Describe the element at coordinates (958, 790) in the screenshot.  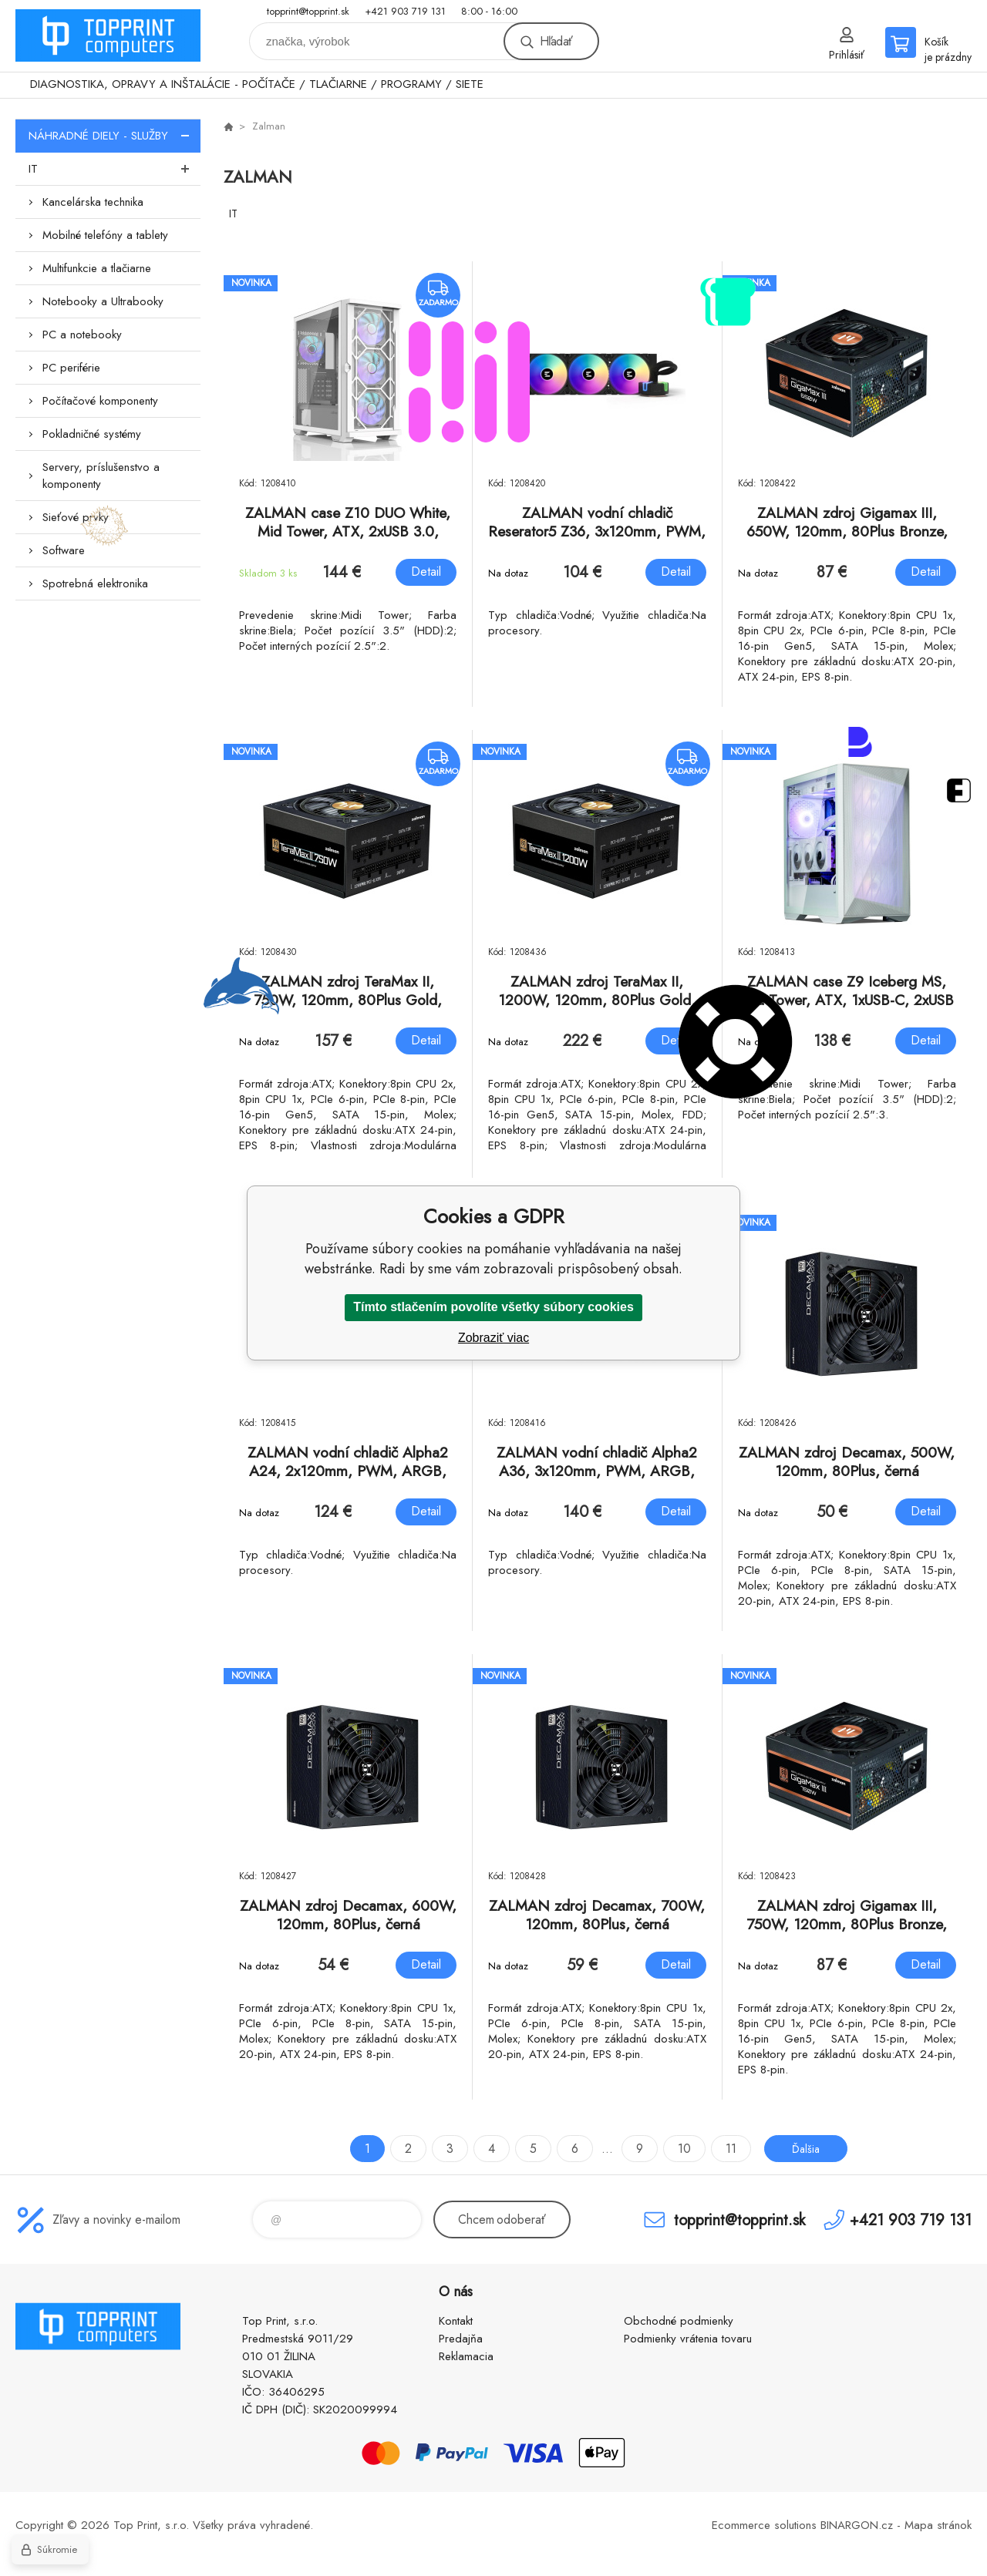
I see `open the Friendica app` at that location.